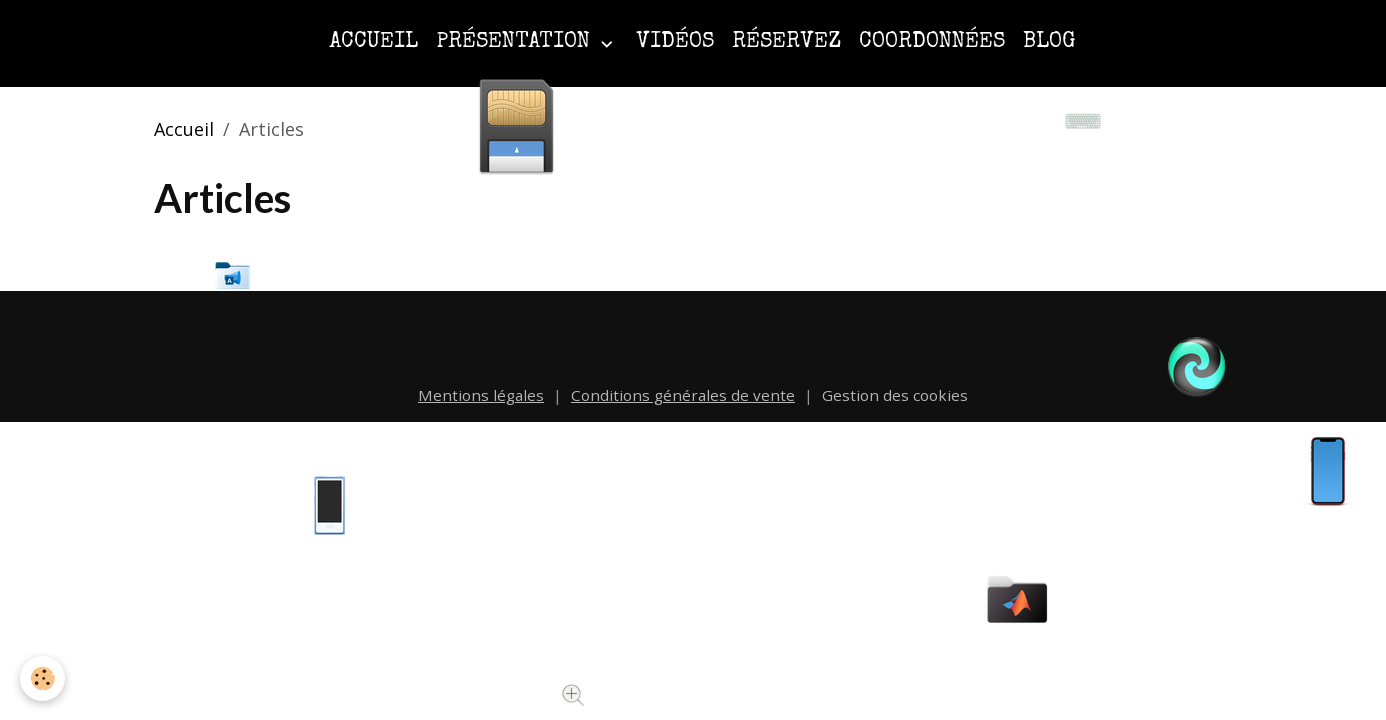 The height and width of the screenshot is (720, 1386). Describe the element at coordinates (329, 505) in the screenshot. I see `iPod nano device connected` at that location.